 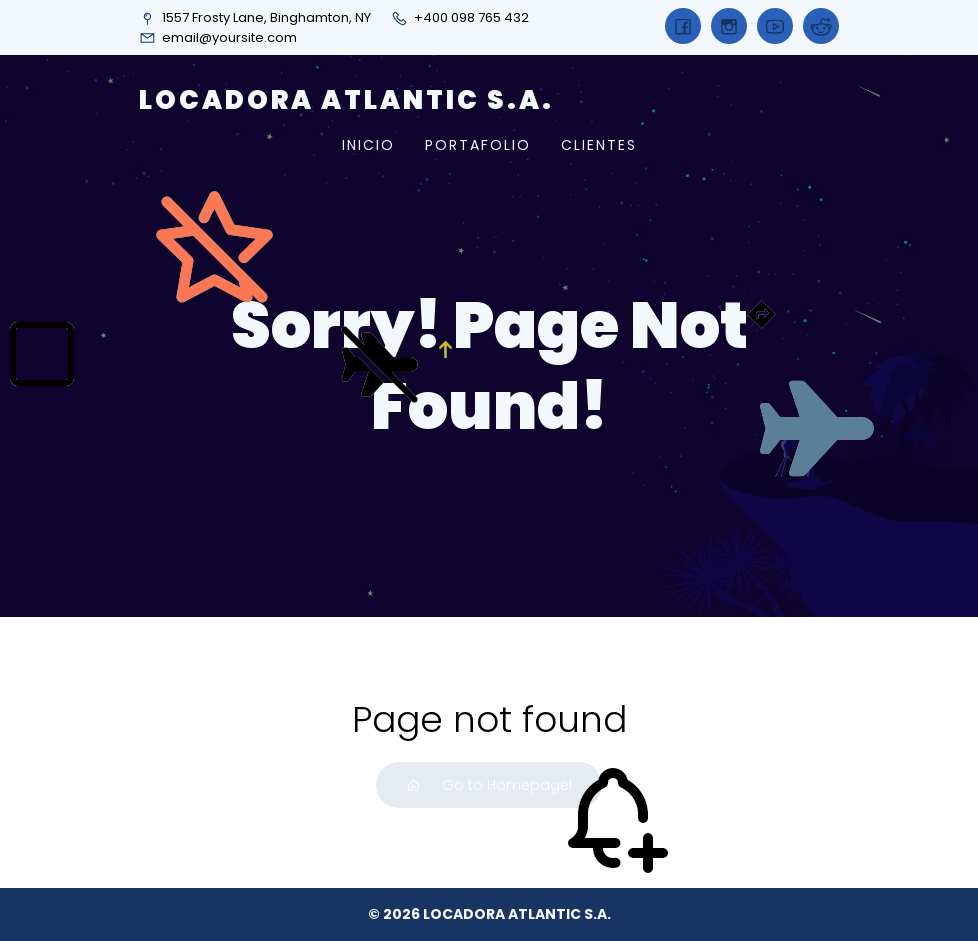 What do you see at coordinates (613, 818) in the screenshot?
I see `add a new notification or alert` at bounding box center [613, 818].